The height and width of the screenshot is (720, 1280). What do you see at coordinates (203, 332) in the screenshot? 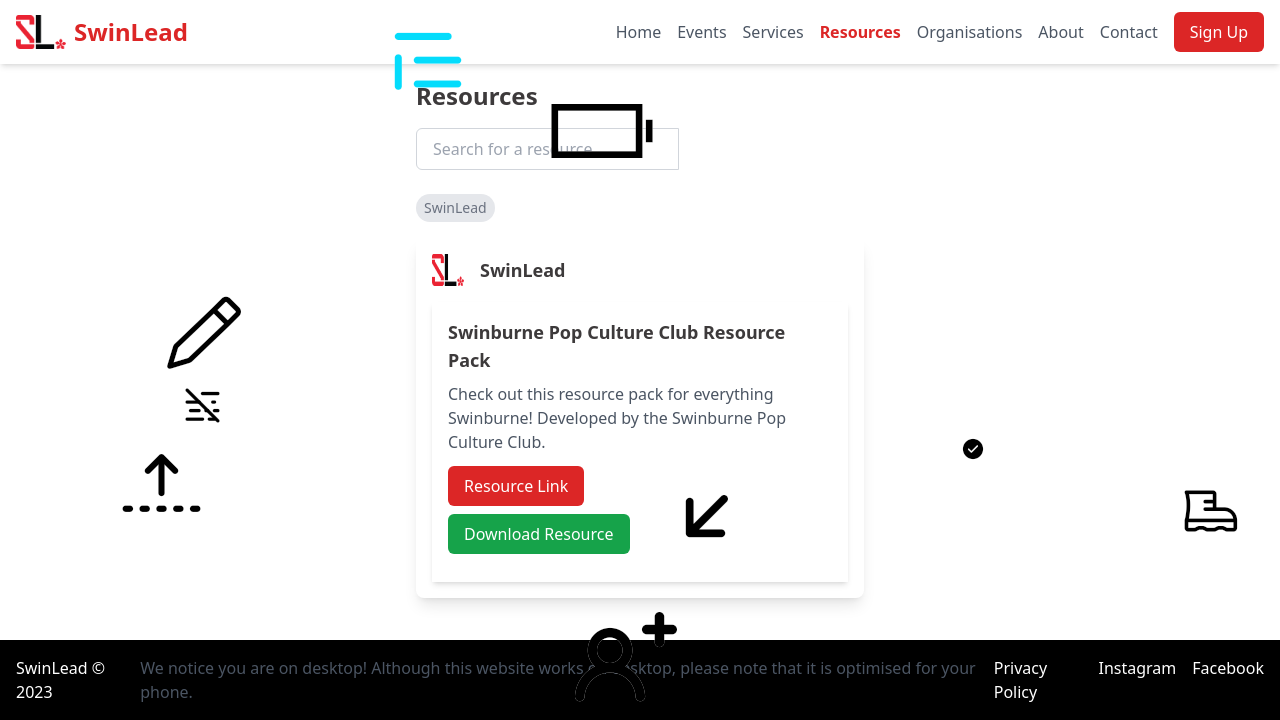
I see `edit this item` at bounding box center [203, 332].